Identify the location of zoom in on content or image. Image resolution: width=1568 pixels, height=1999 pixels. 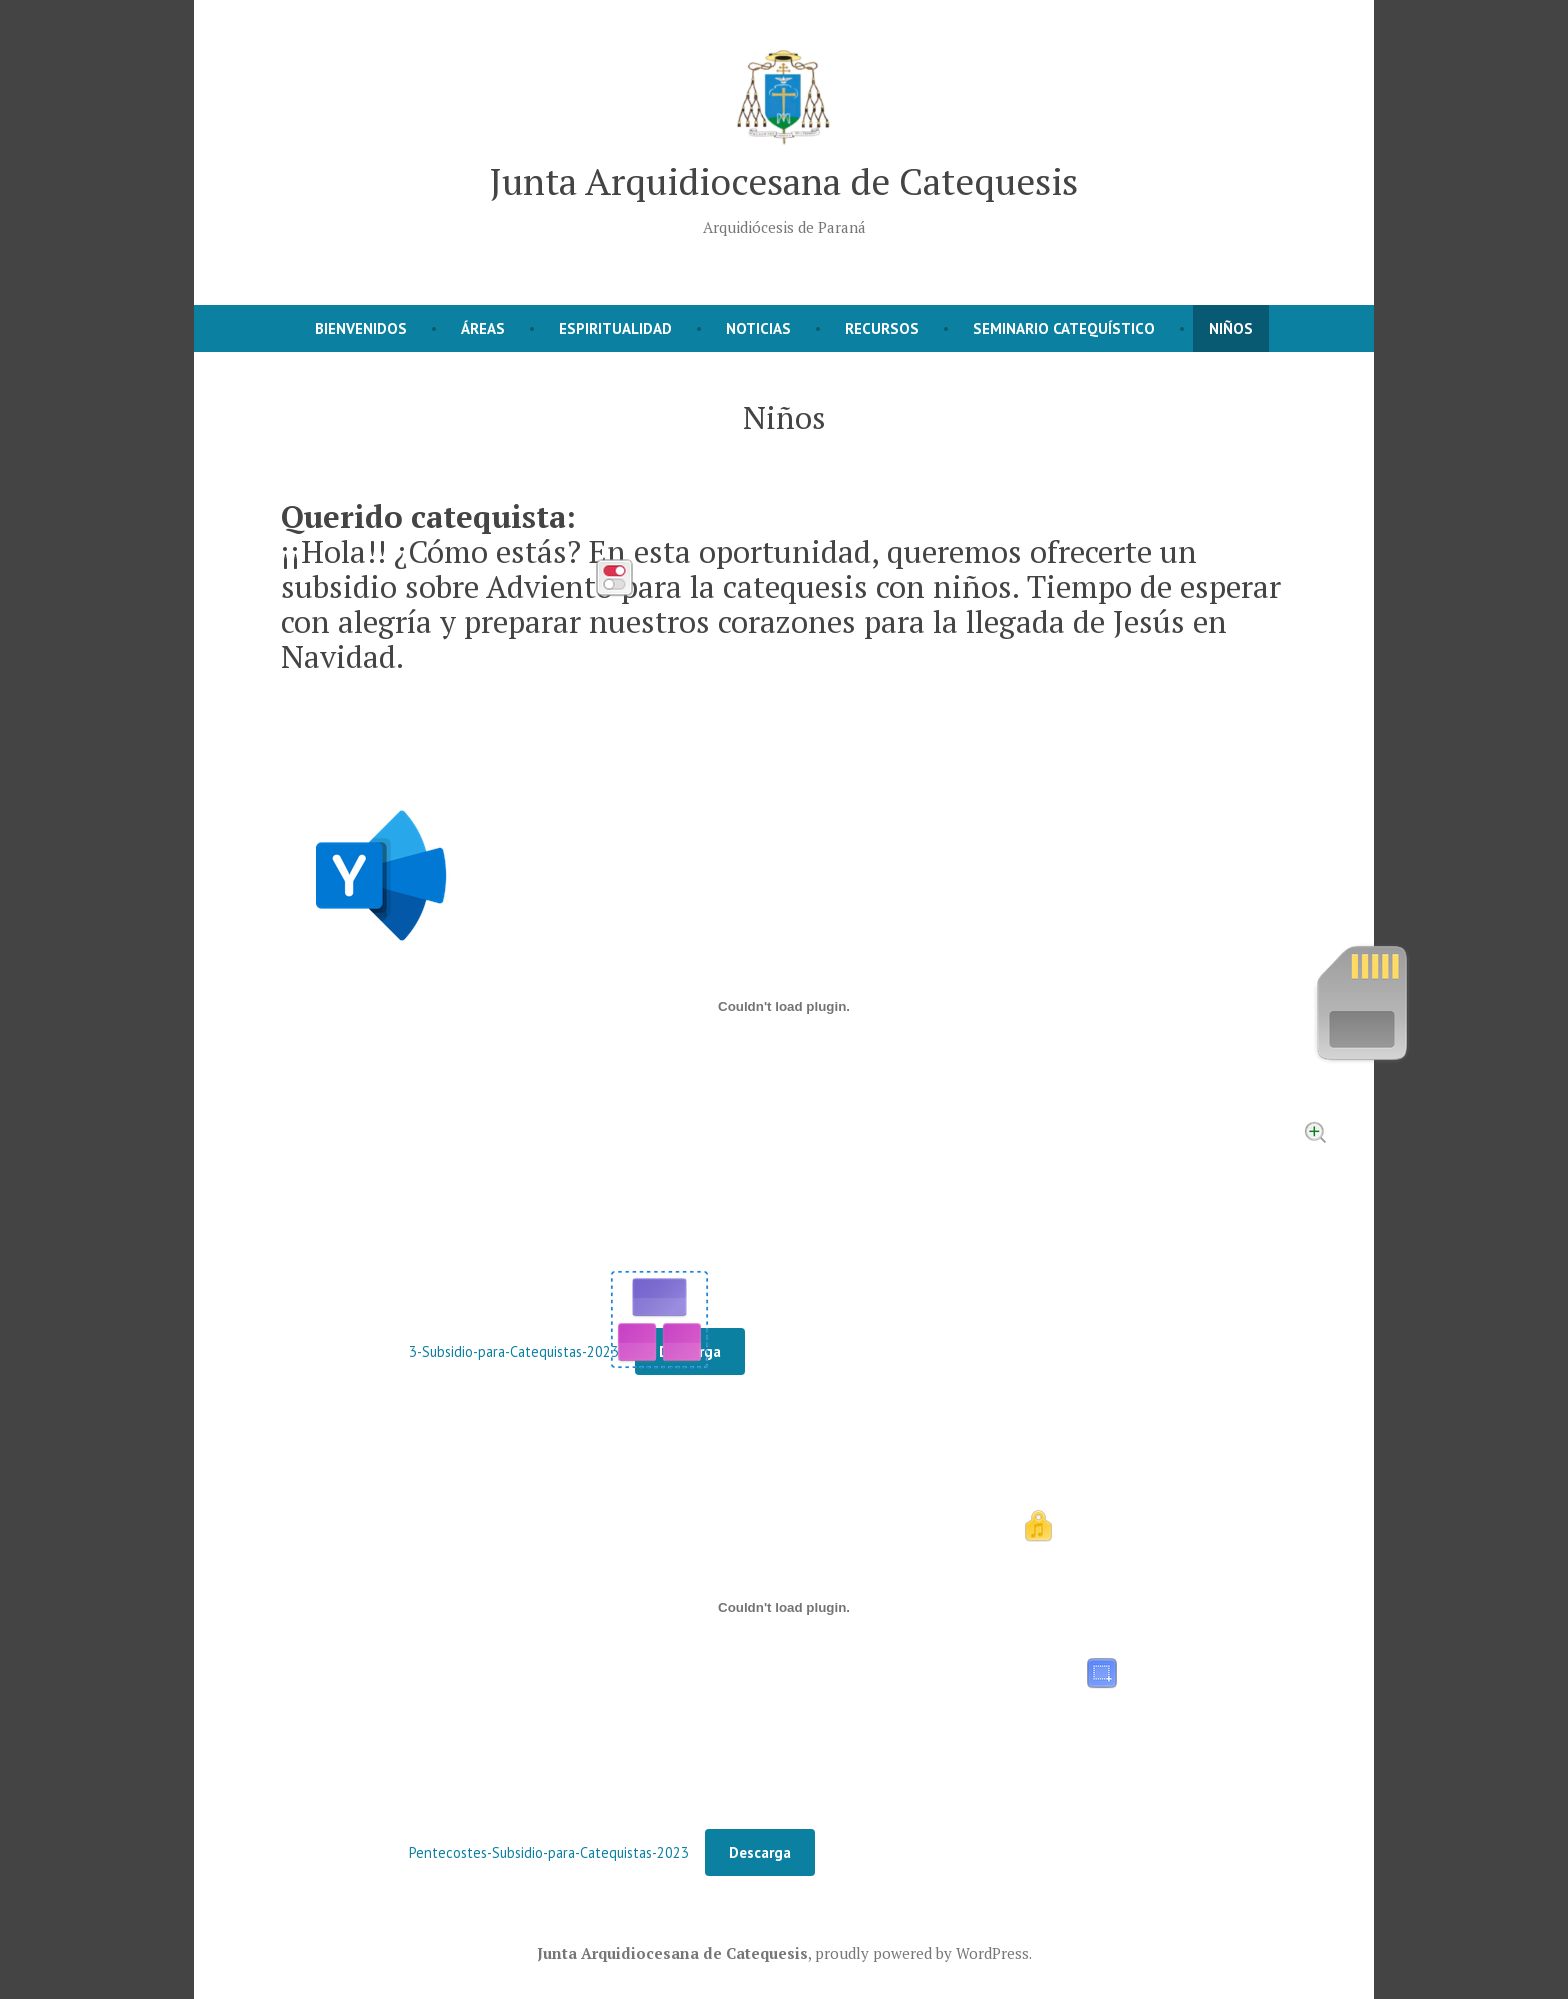
(1315, 1132).